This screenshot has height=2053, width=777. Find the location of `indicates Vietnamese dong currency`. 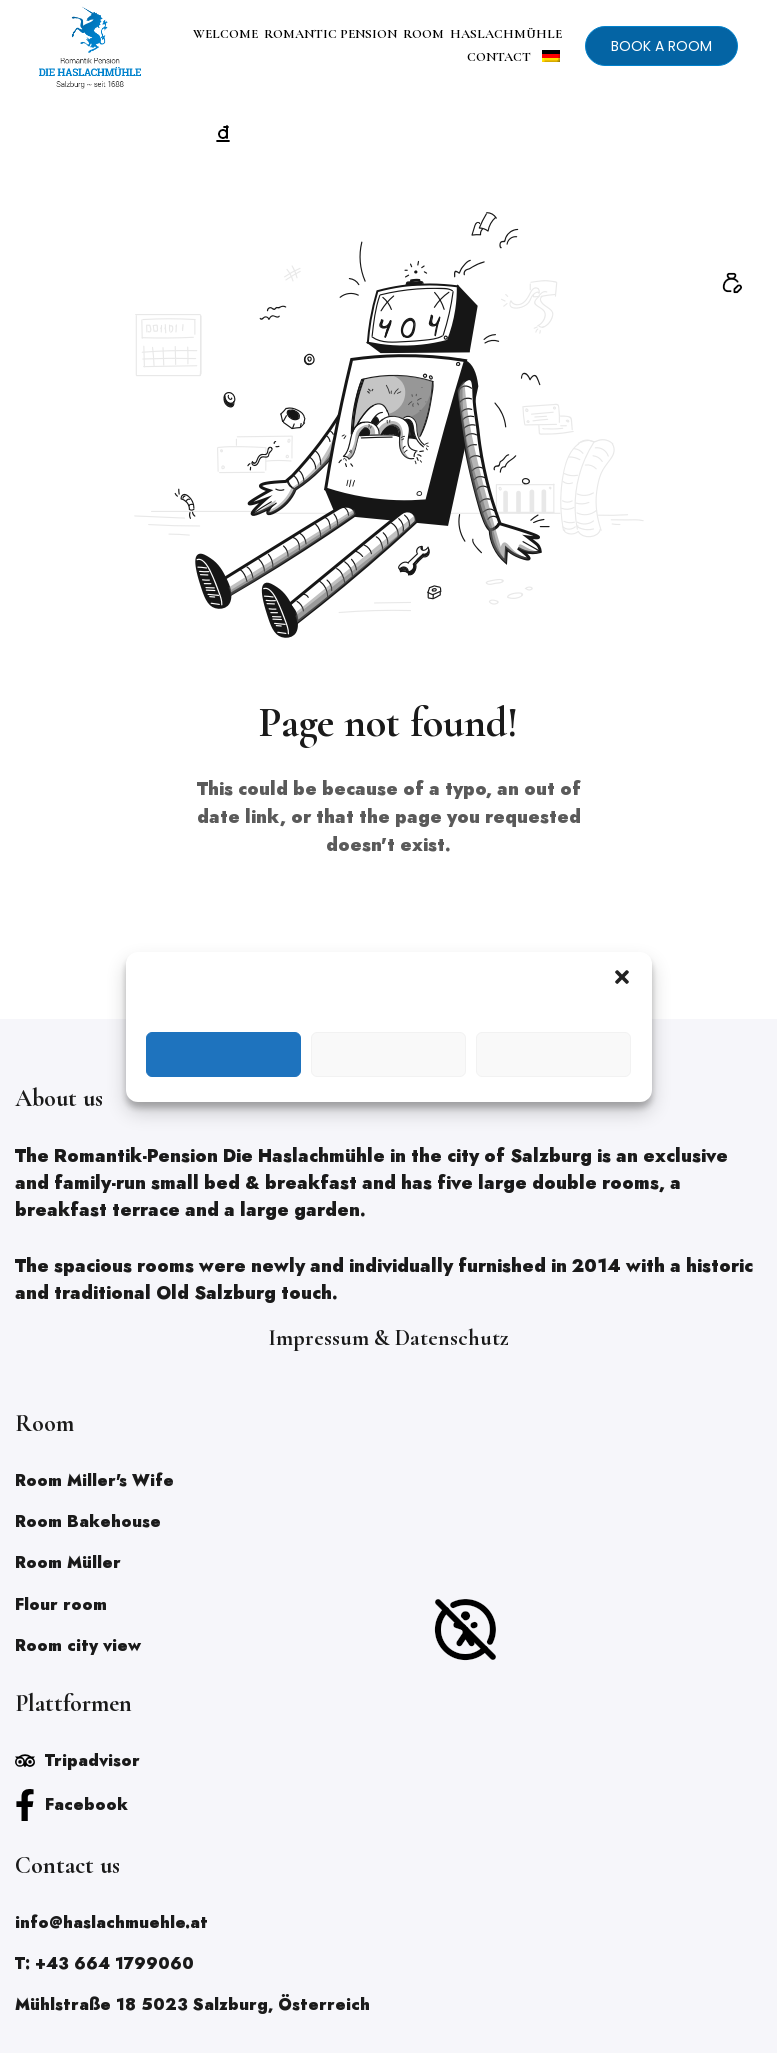

indicates Vietnamese dong currency is located at coordinates (223, 134).